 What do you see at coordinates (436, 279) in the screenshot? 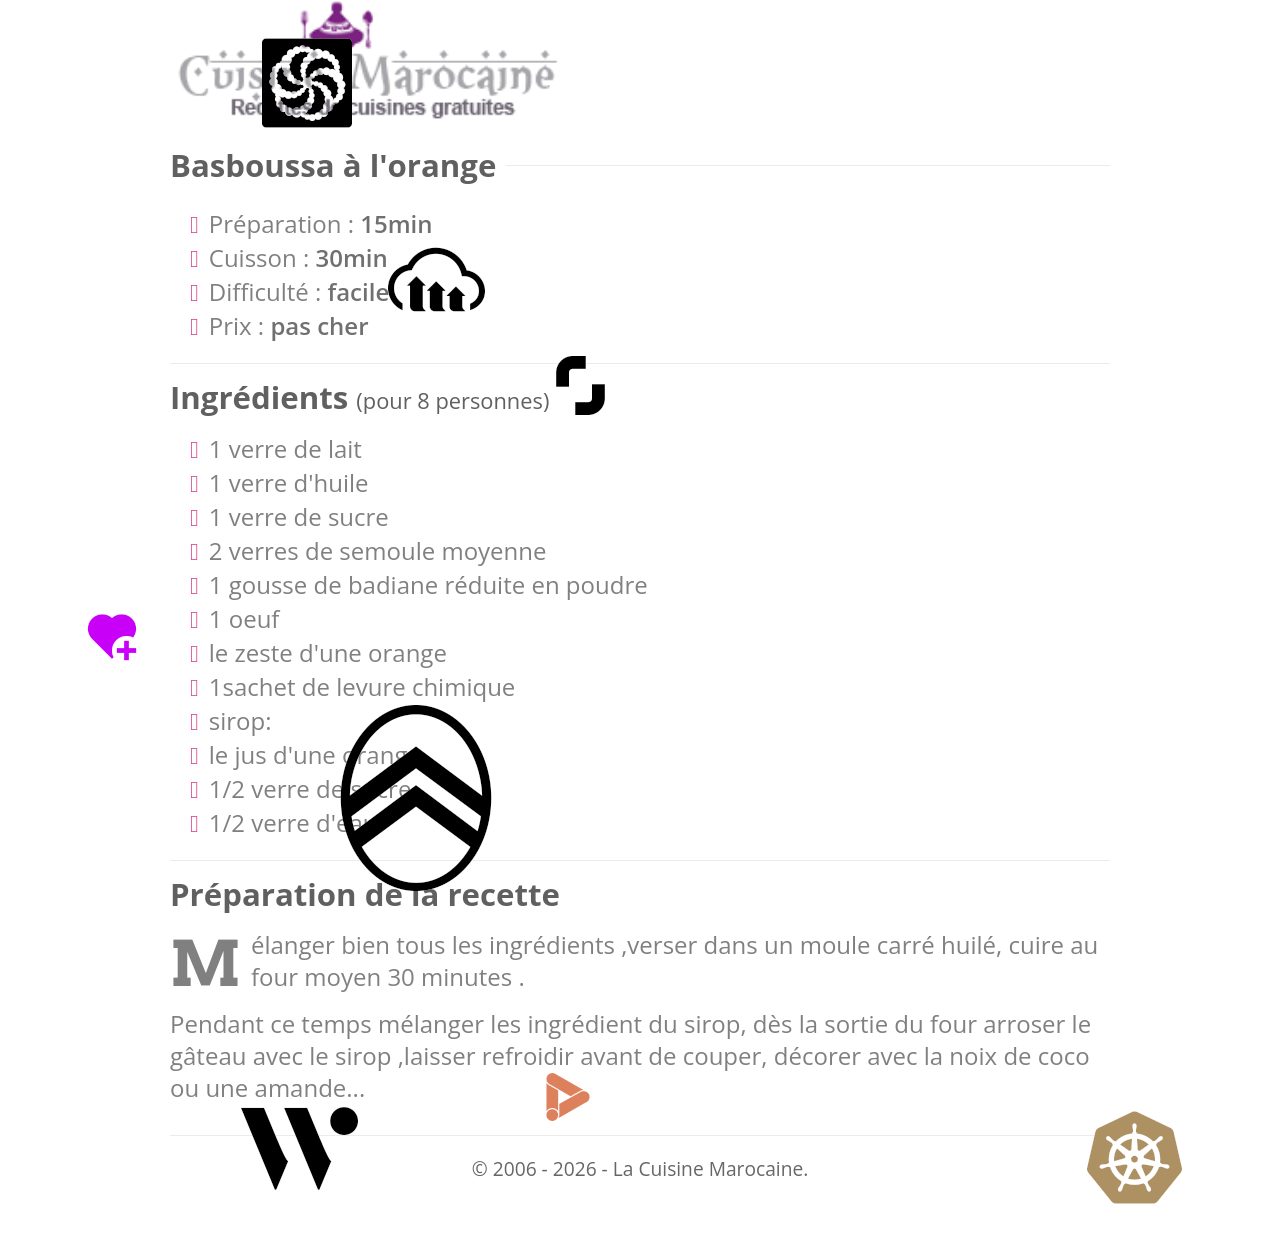
I see `cloudinary logo - cloud-based media management platform` at bounding box center [436, 279].